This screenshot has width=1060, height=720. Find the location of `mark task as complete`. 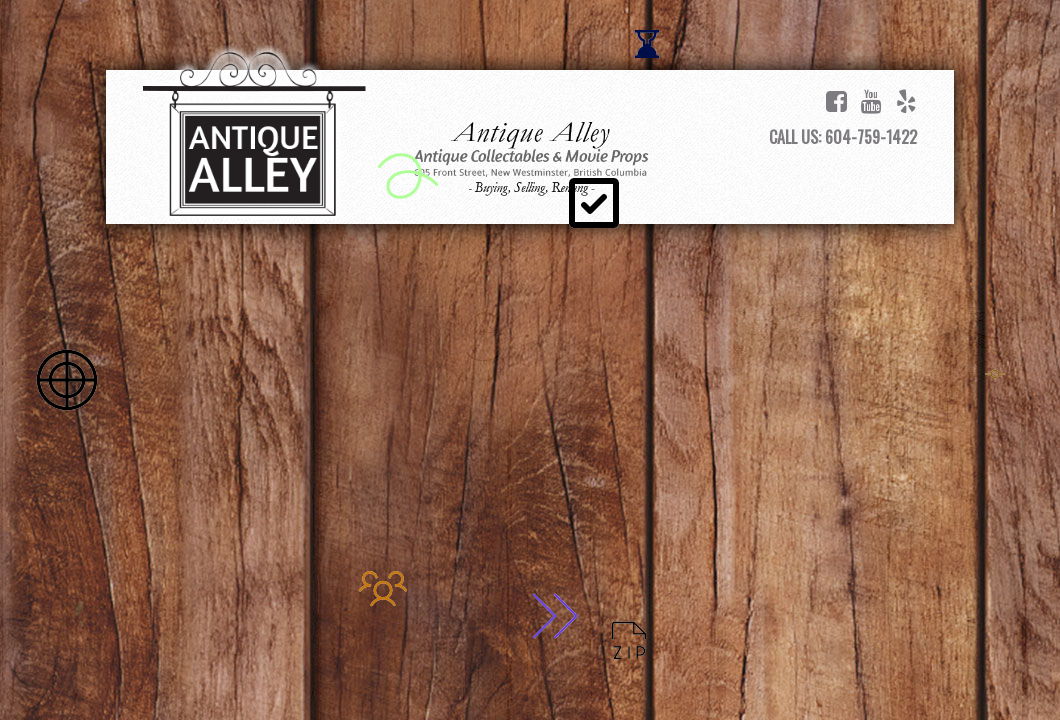

mark task as complete is located at coordinates (594, 203).